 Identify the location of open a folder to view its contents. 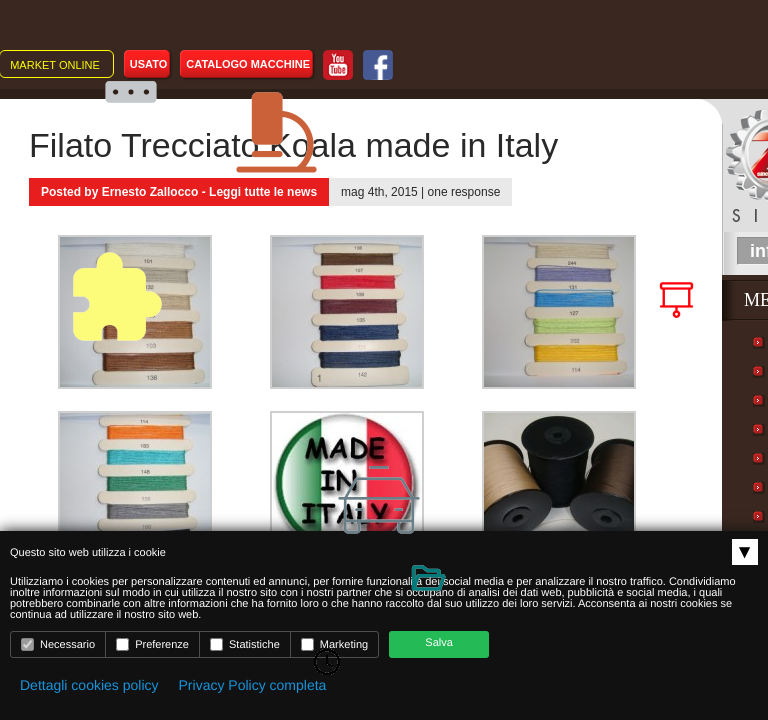
(427, 577).